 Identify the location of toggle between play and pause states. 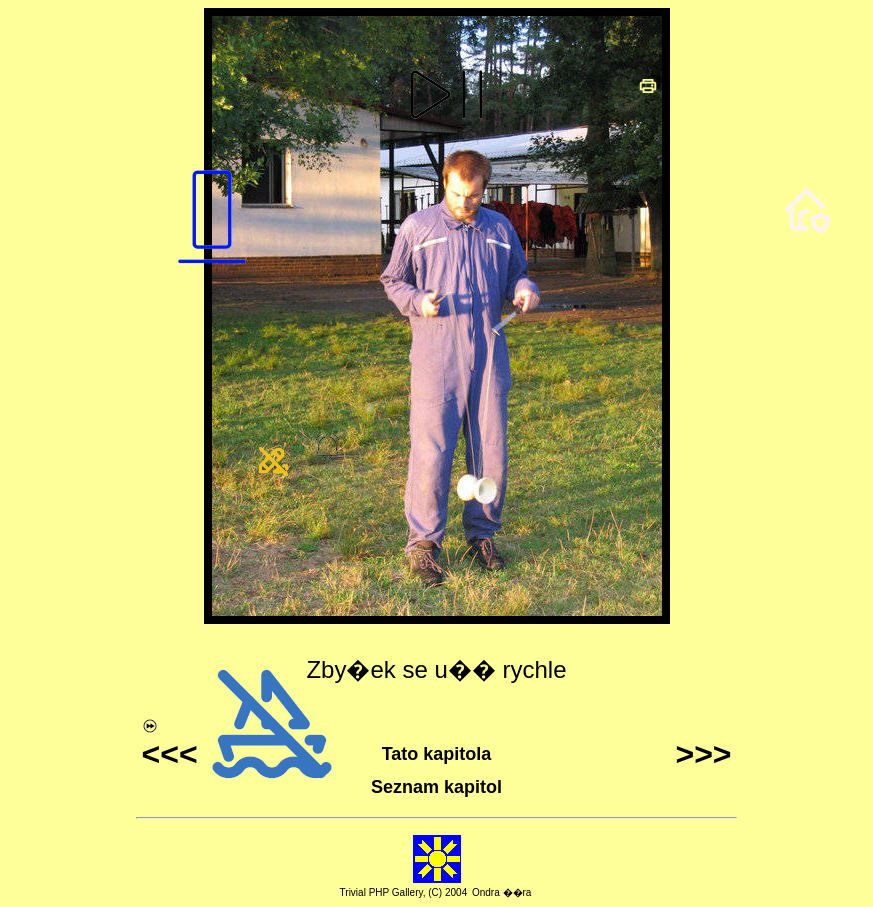
(446, 94).